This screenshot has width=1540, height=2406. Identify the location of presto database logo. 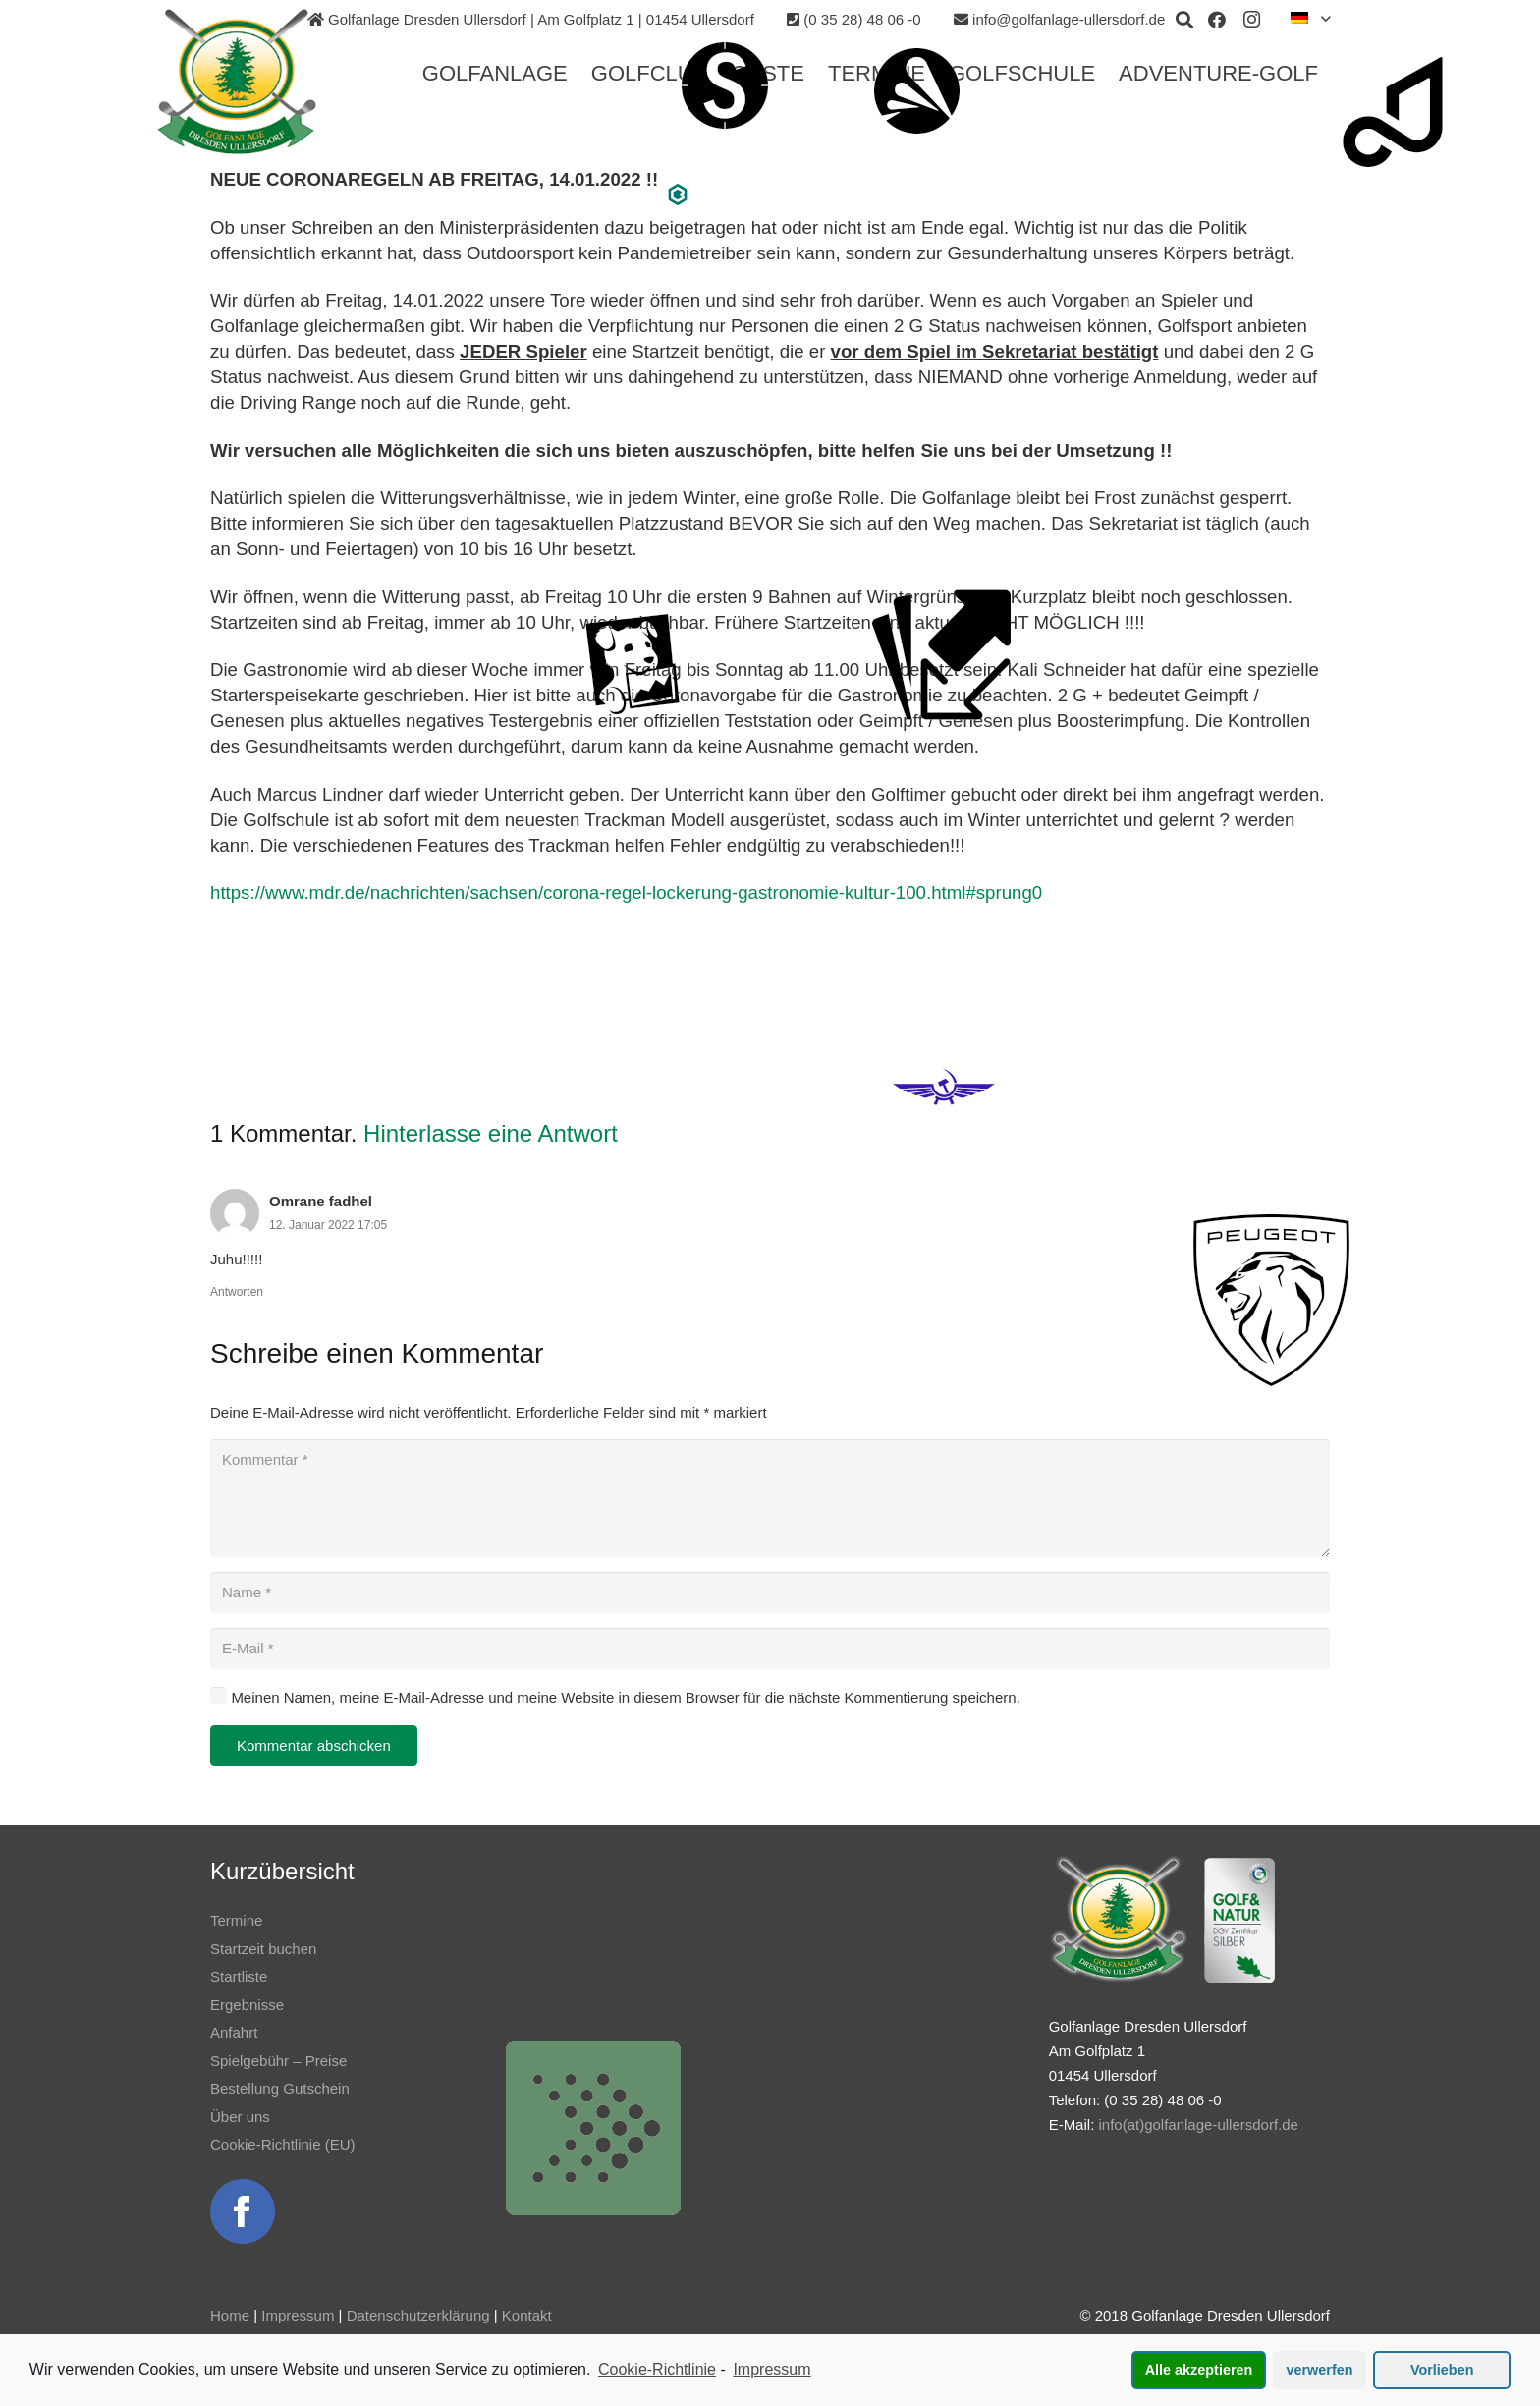
(593, 2128).